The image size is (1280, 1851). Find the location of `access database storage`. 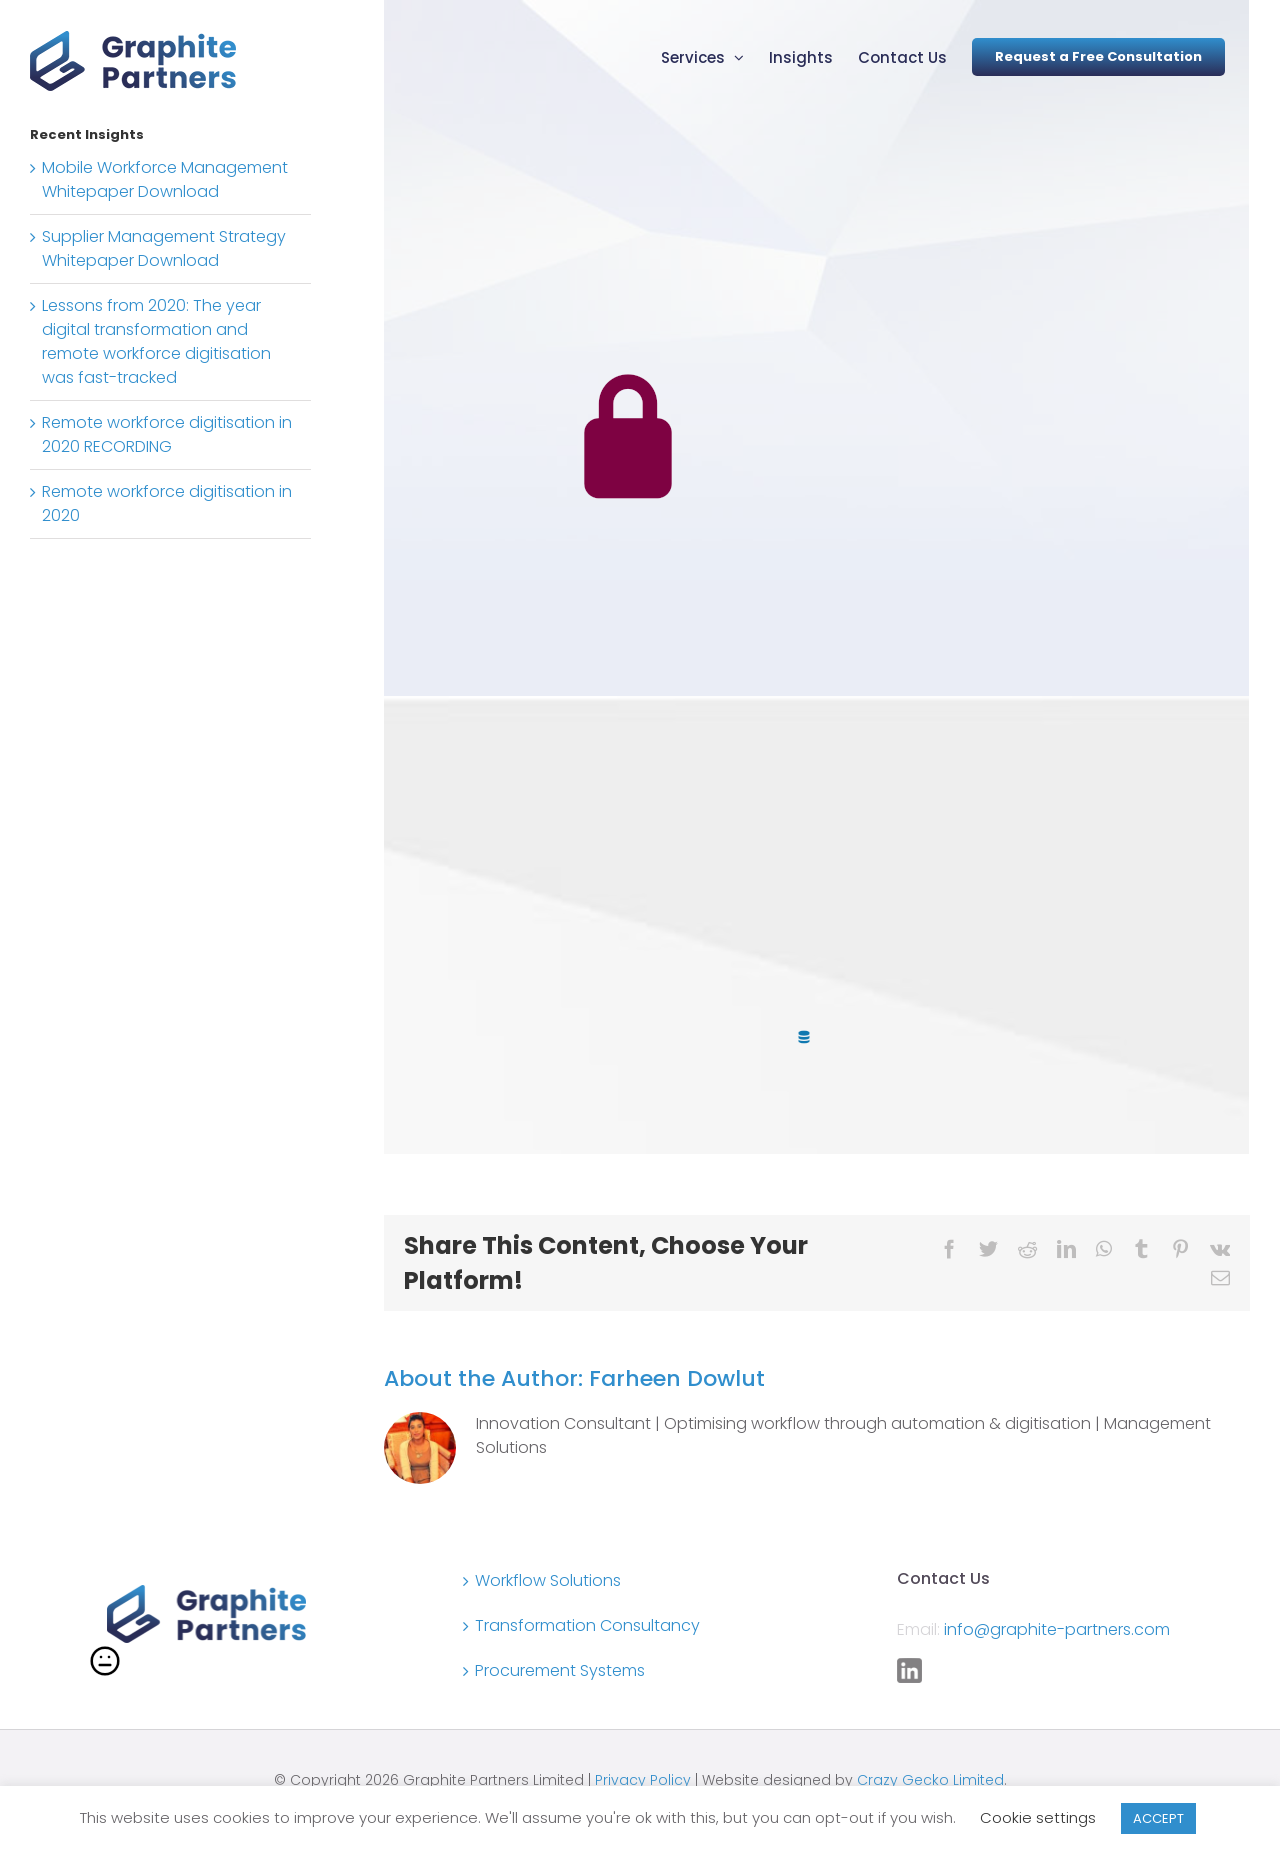

access database storage is located at coordinates (804, 1037).